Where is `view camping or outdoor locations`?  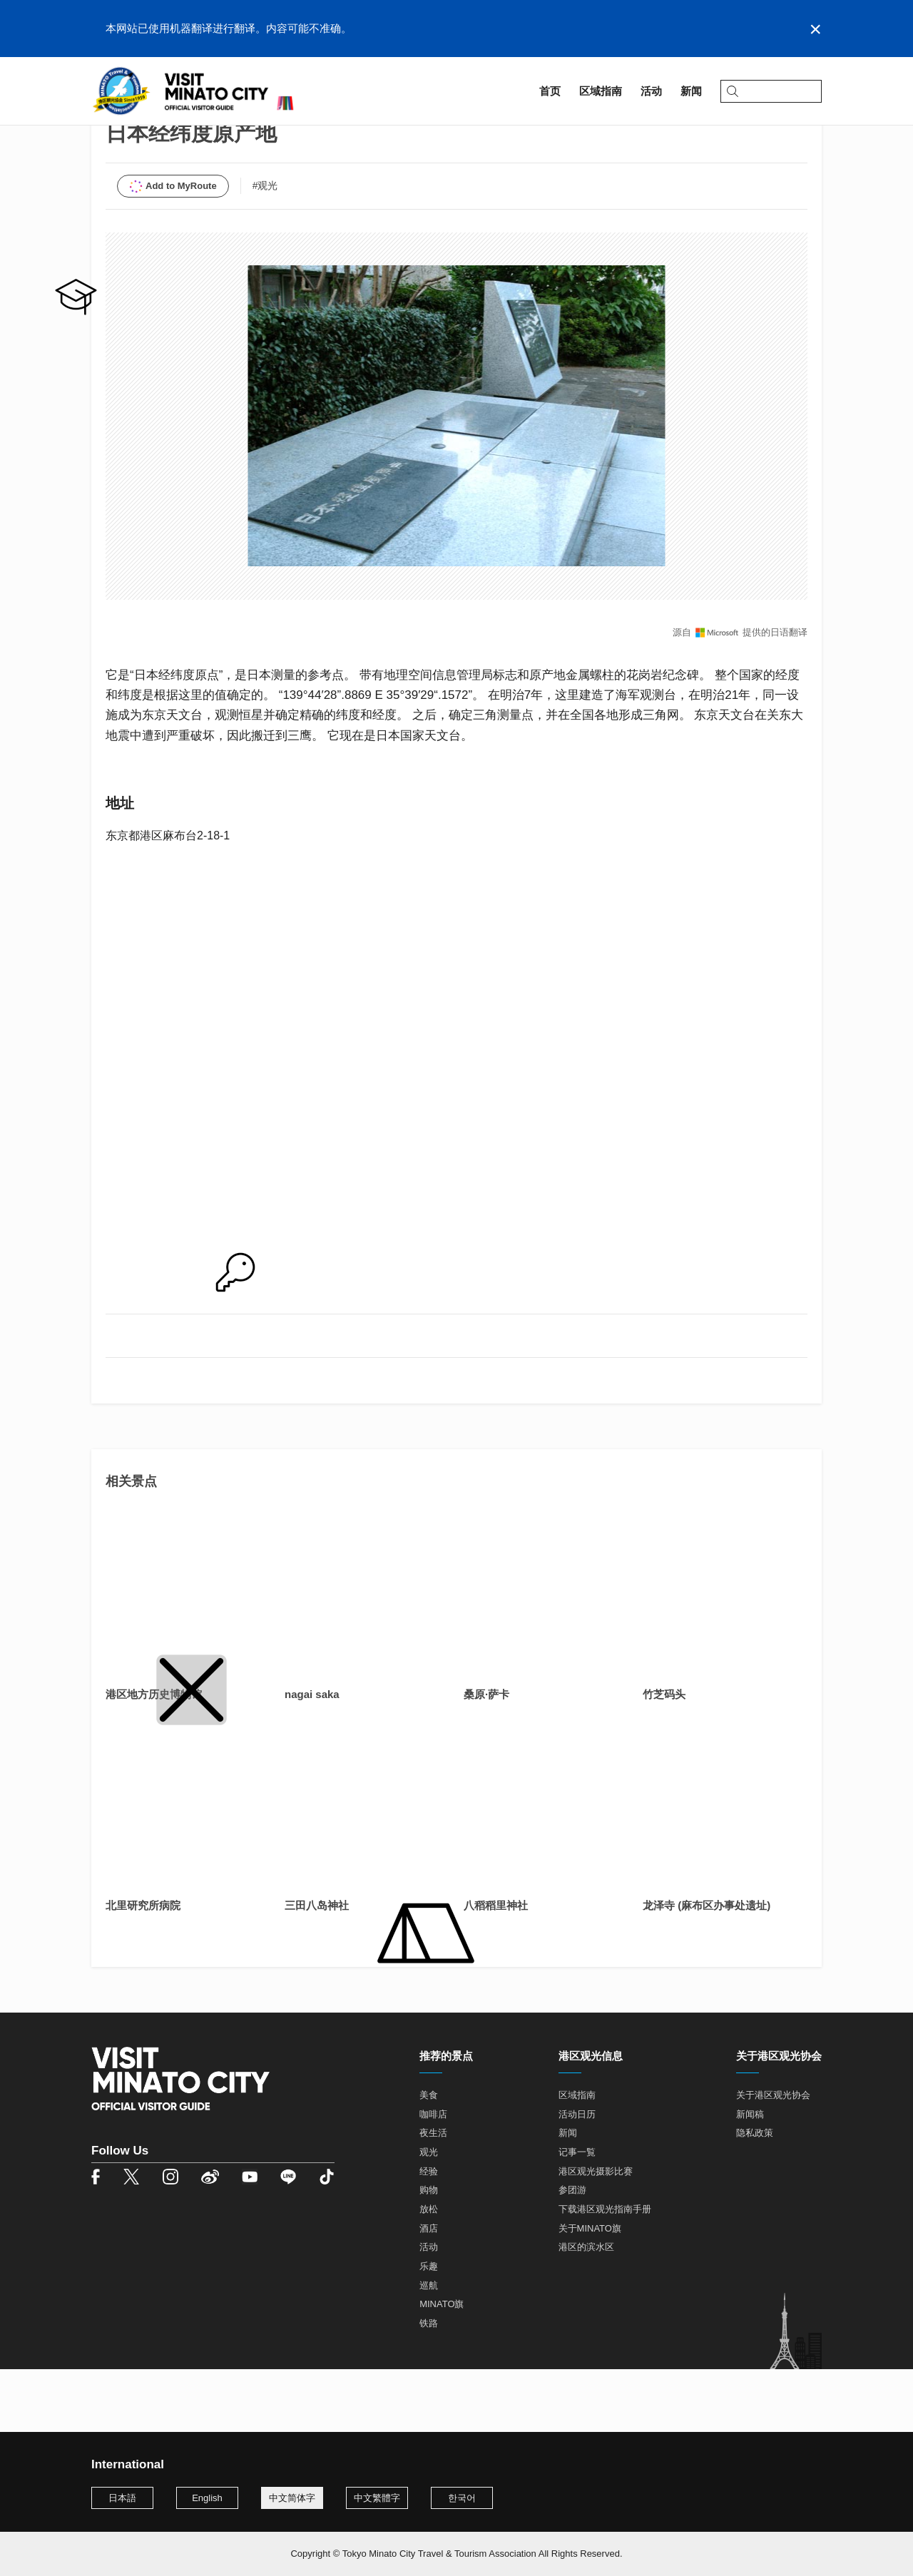
view camping or outdoor locations is located at coordinates (426, 1936).